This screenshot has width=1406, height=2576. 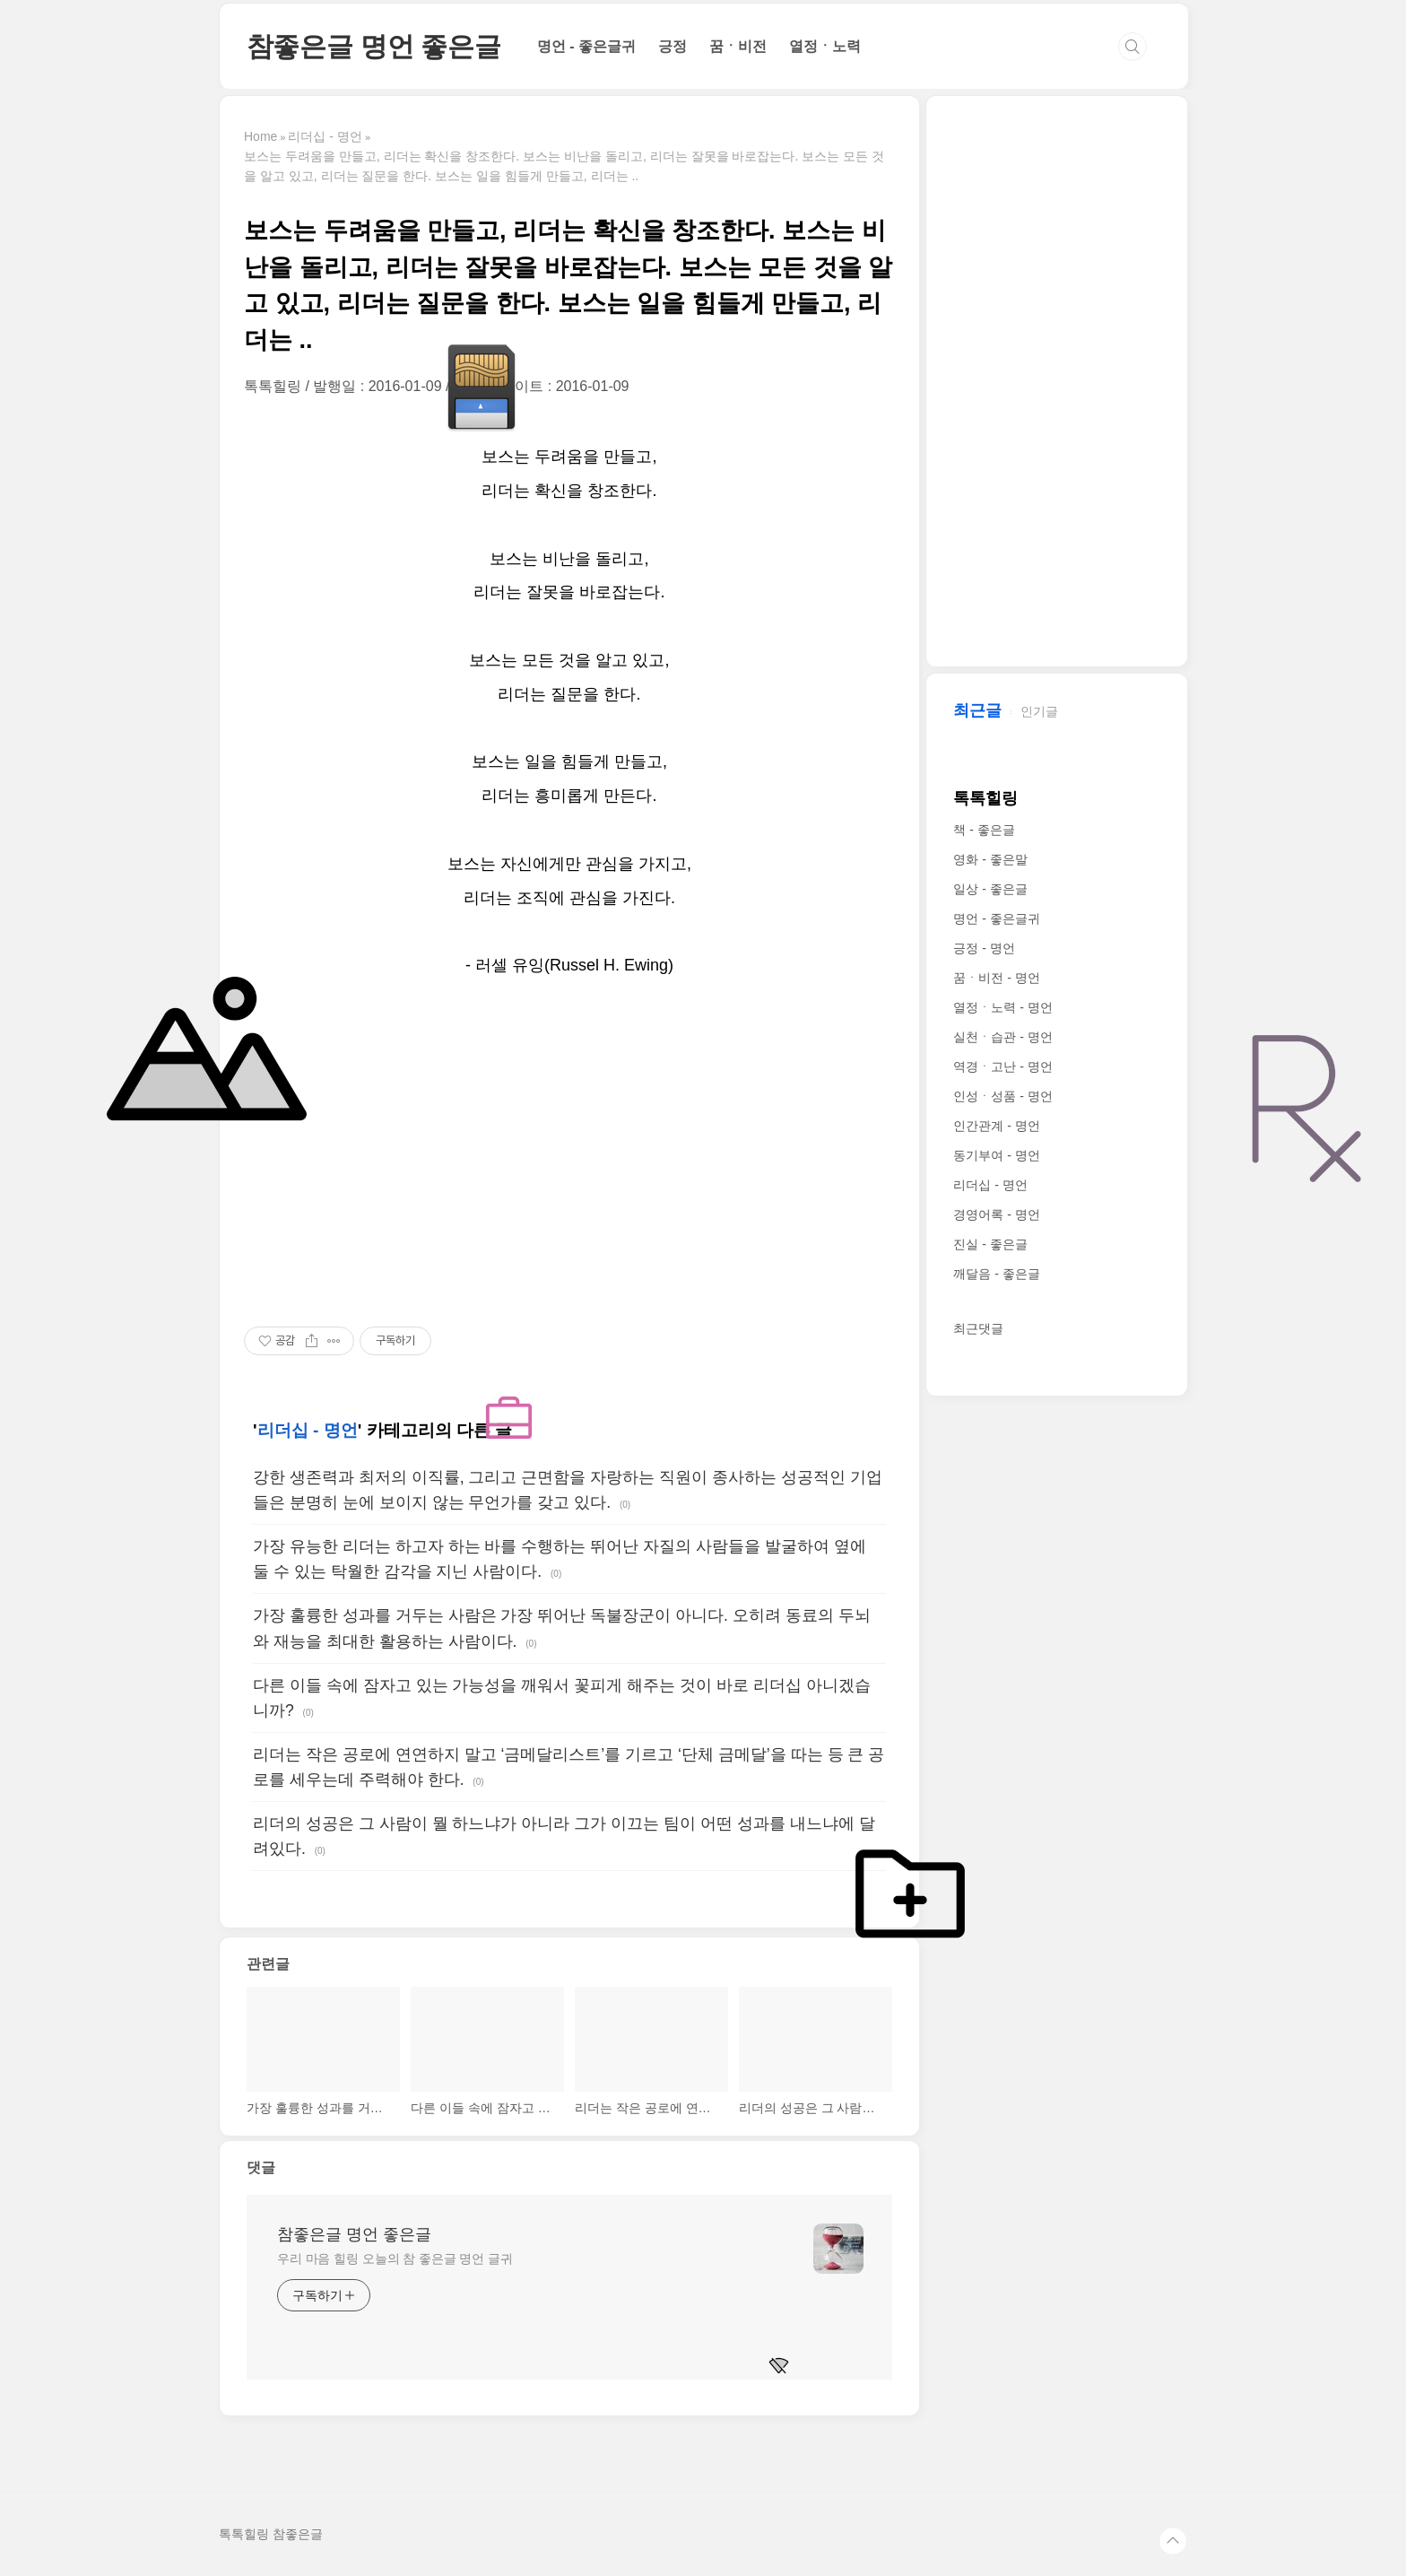 I want to click on view prescription details, so click(x=1300, y=1109).